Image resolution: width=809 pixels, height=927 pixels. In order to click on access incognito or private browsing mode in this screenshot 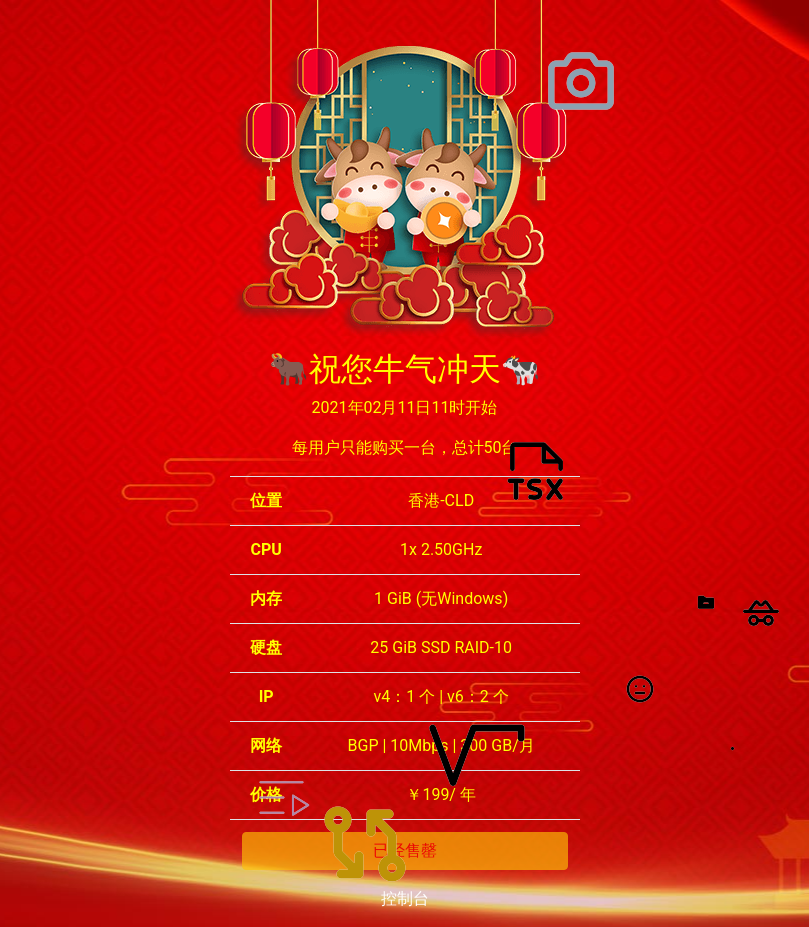, I will do `click(761, 613)`.